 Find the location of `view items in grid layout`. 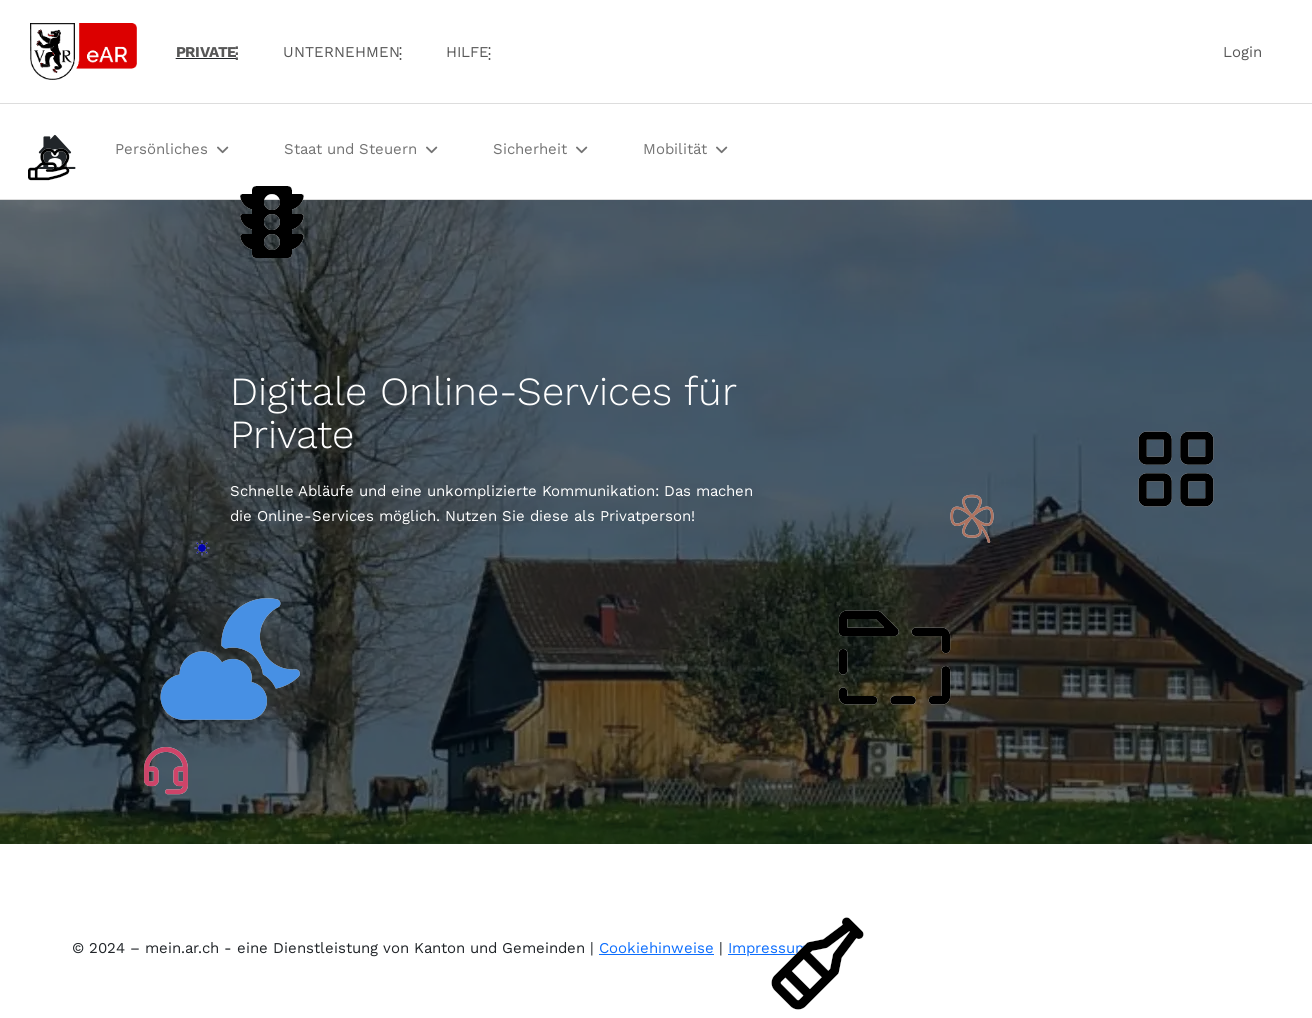

view items in grid layout is located at coordinates (1176, 469).